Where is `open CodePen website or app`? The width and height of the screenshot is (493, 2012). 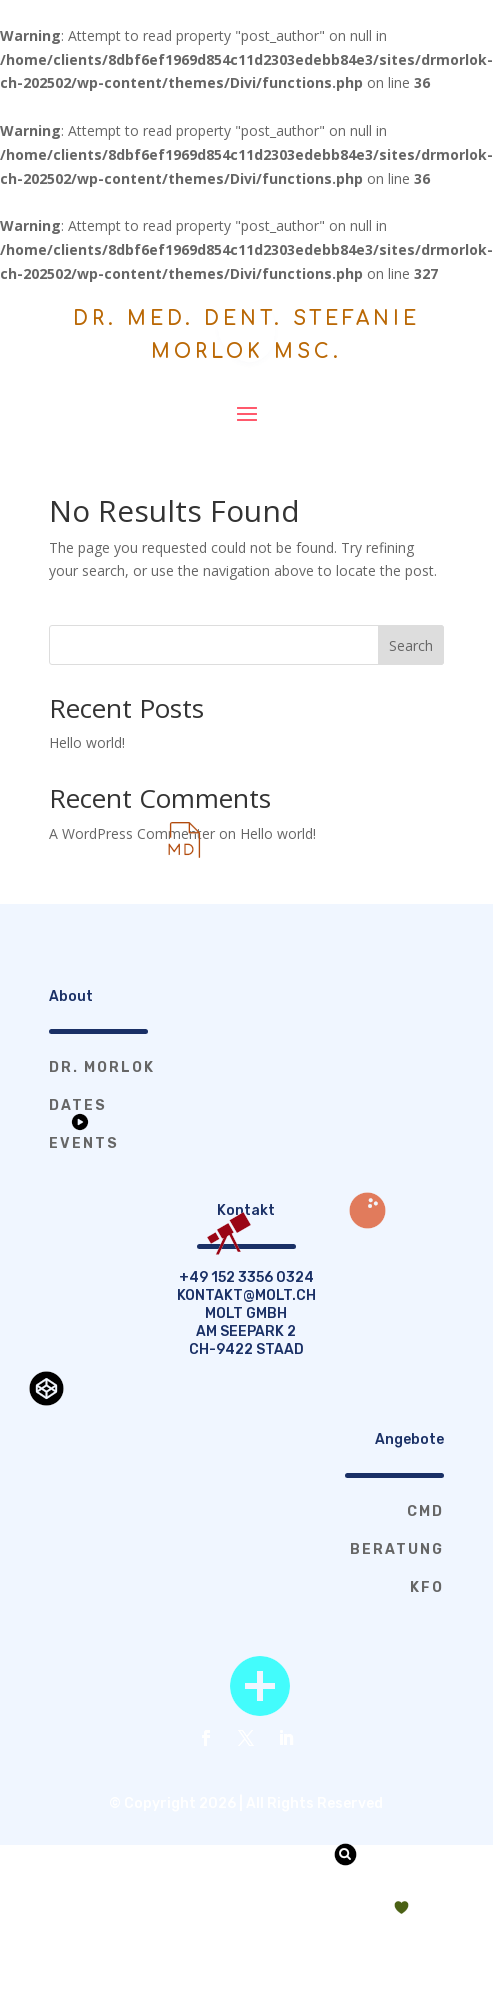
open CodePen website or app is located at coordinates (46, 1388).